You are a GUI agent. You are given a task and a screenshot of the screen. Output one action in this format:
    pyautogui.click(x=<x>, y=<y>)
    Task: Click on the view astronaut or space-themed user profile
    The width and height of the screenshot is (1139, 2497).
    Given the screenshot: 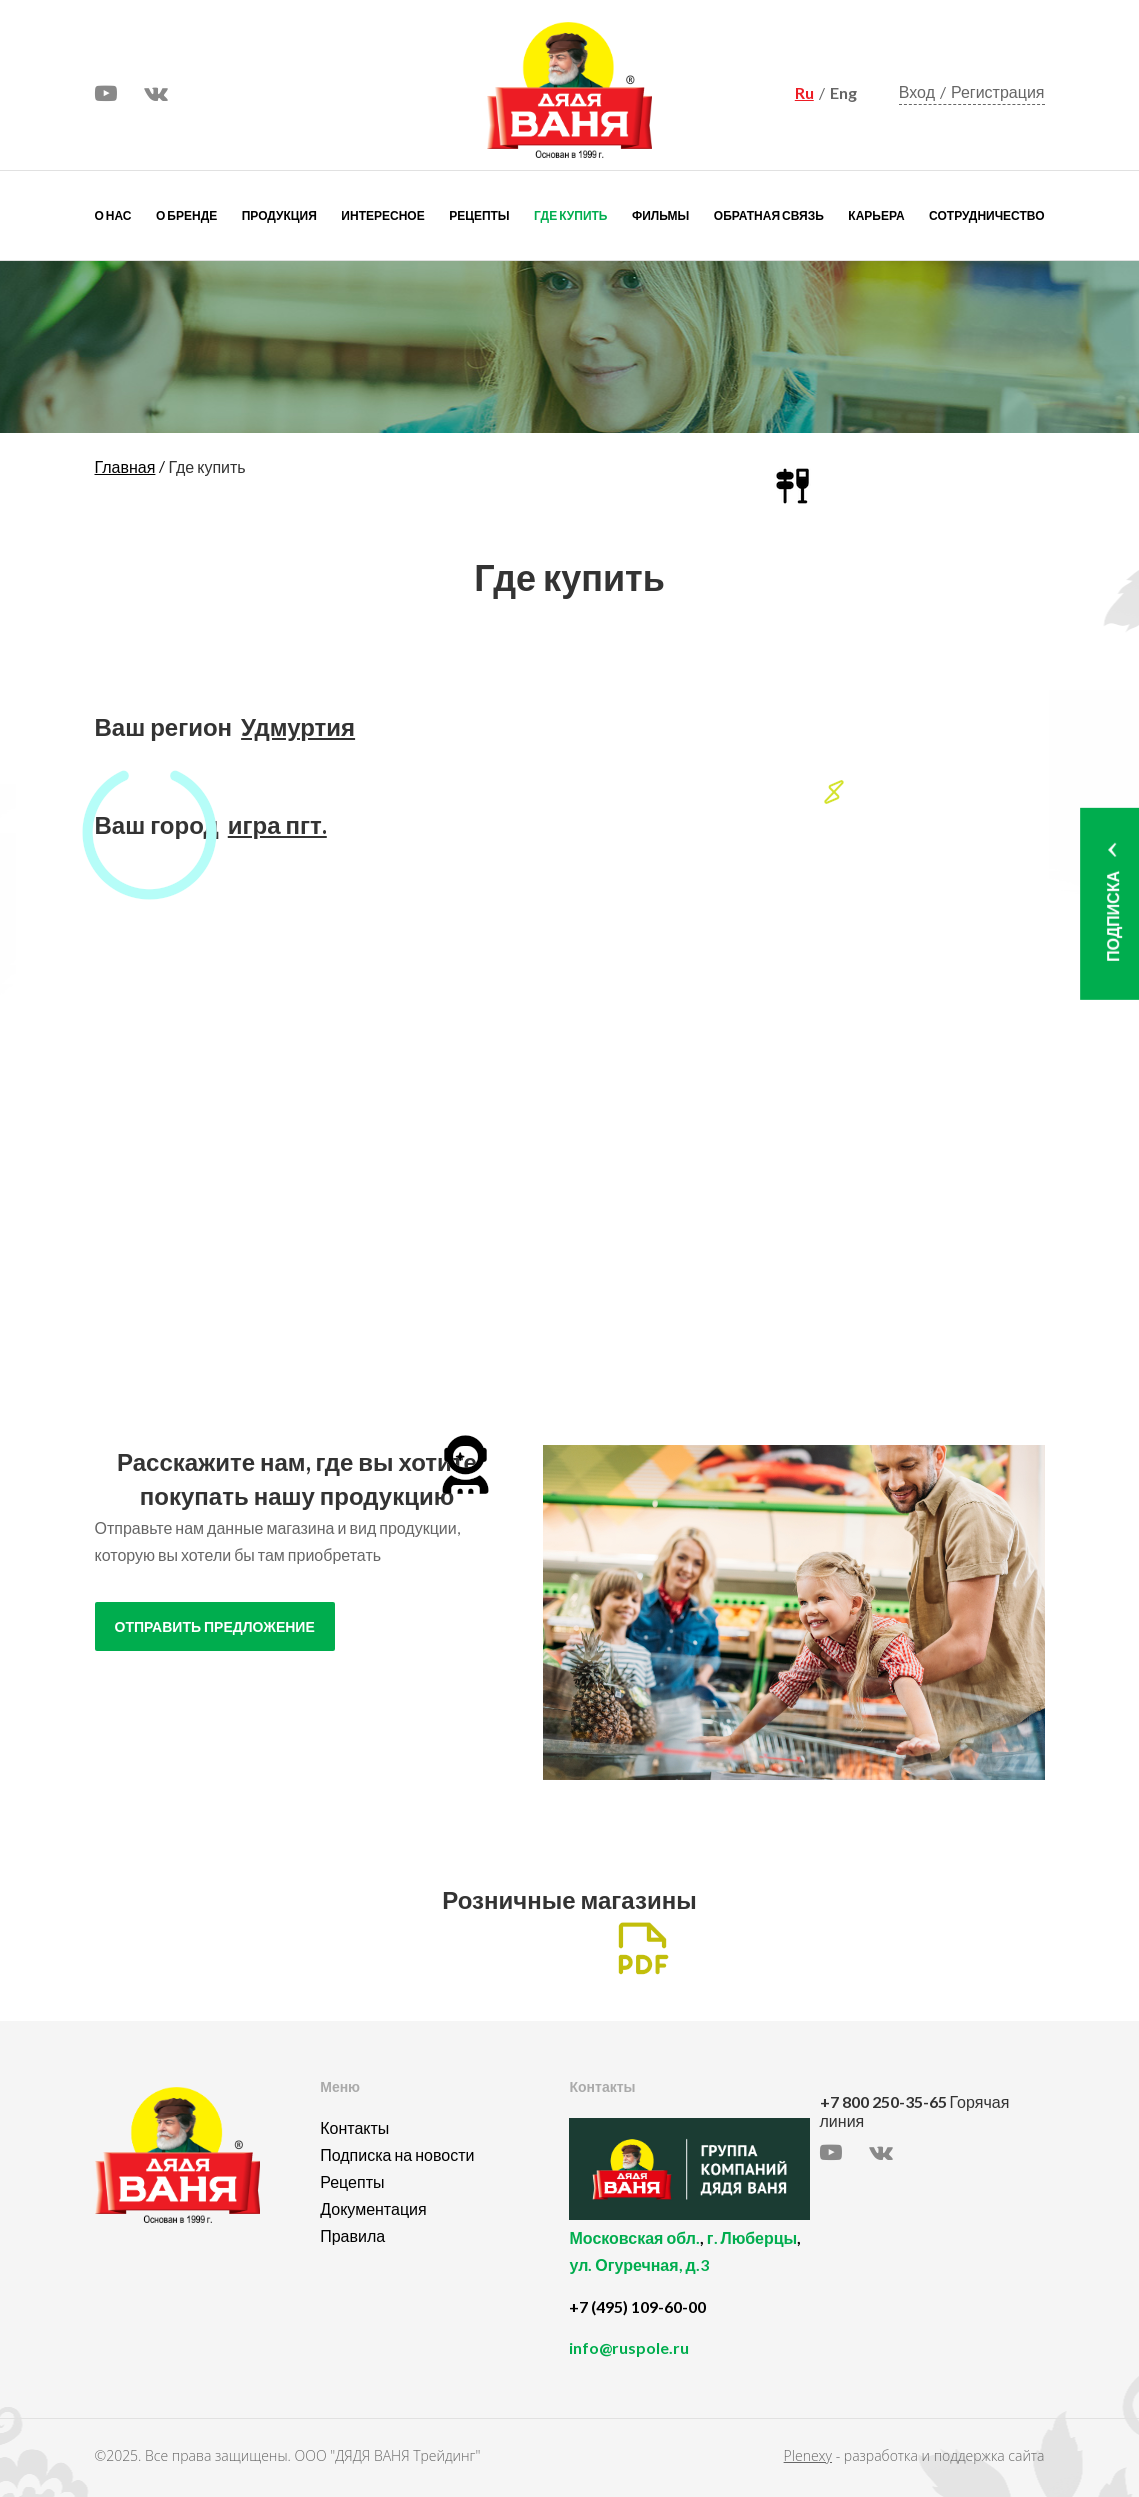 What is the action you would take?
    pyautogui.click(x=465, y=1465)
    